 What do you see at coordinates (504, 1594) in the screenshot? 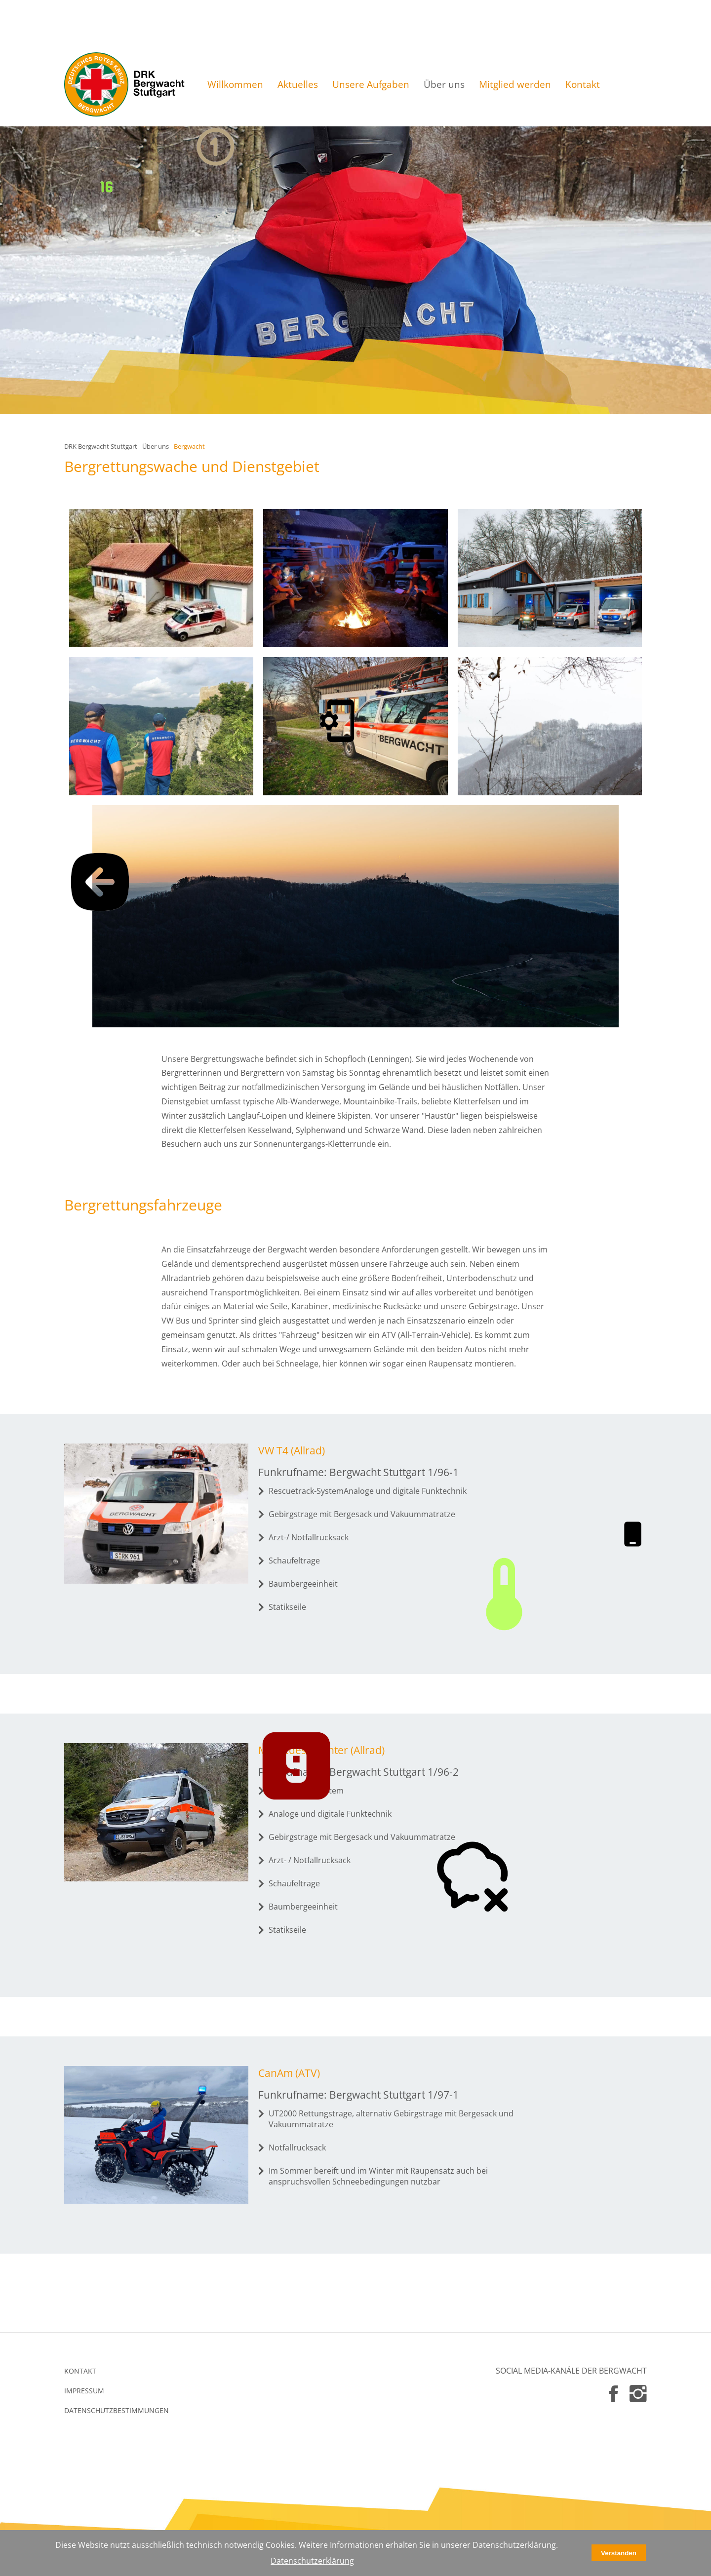
I see `view current temperature` at bounding box center [504, 1594].